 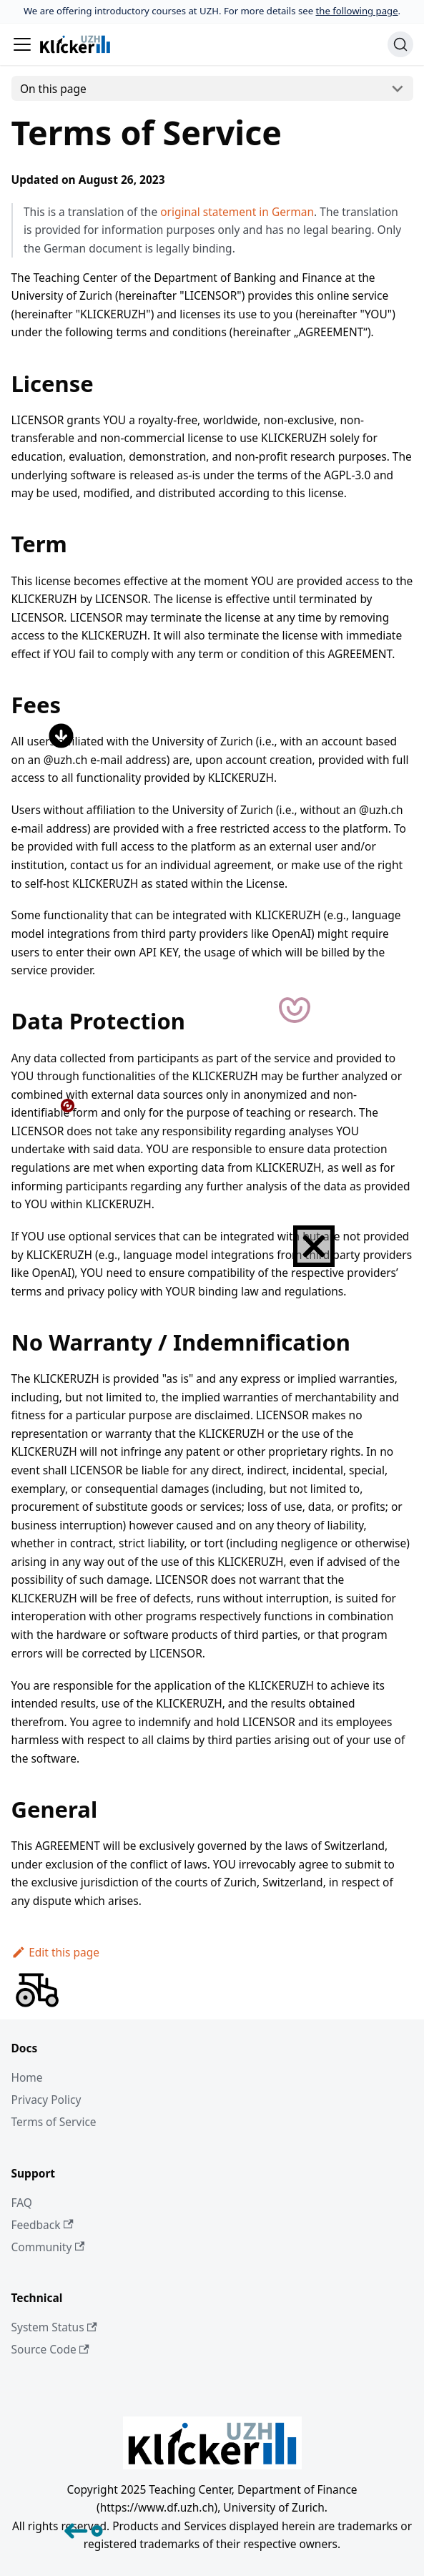 I want to click on access farming or agricultural features, so click(x=36, y=1989).